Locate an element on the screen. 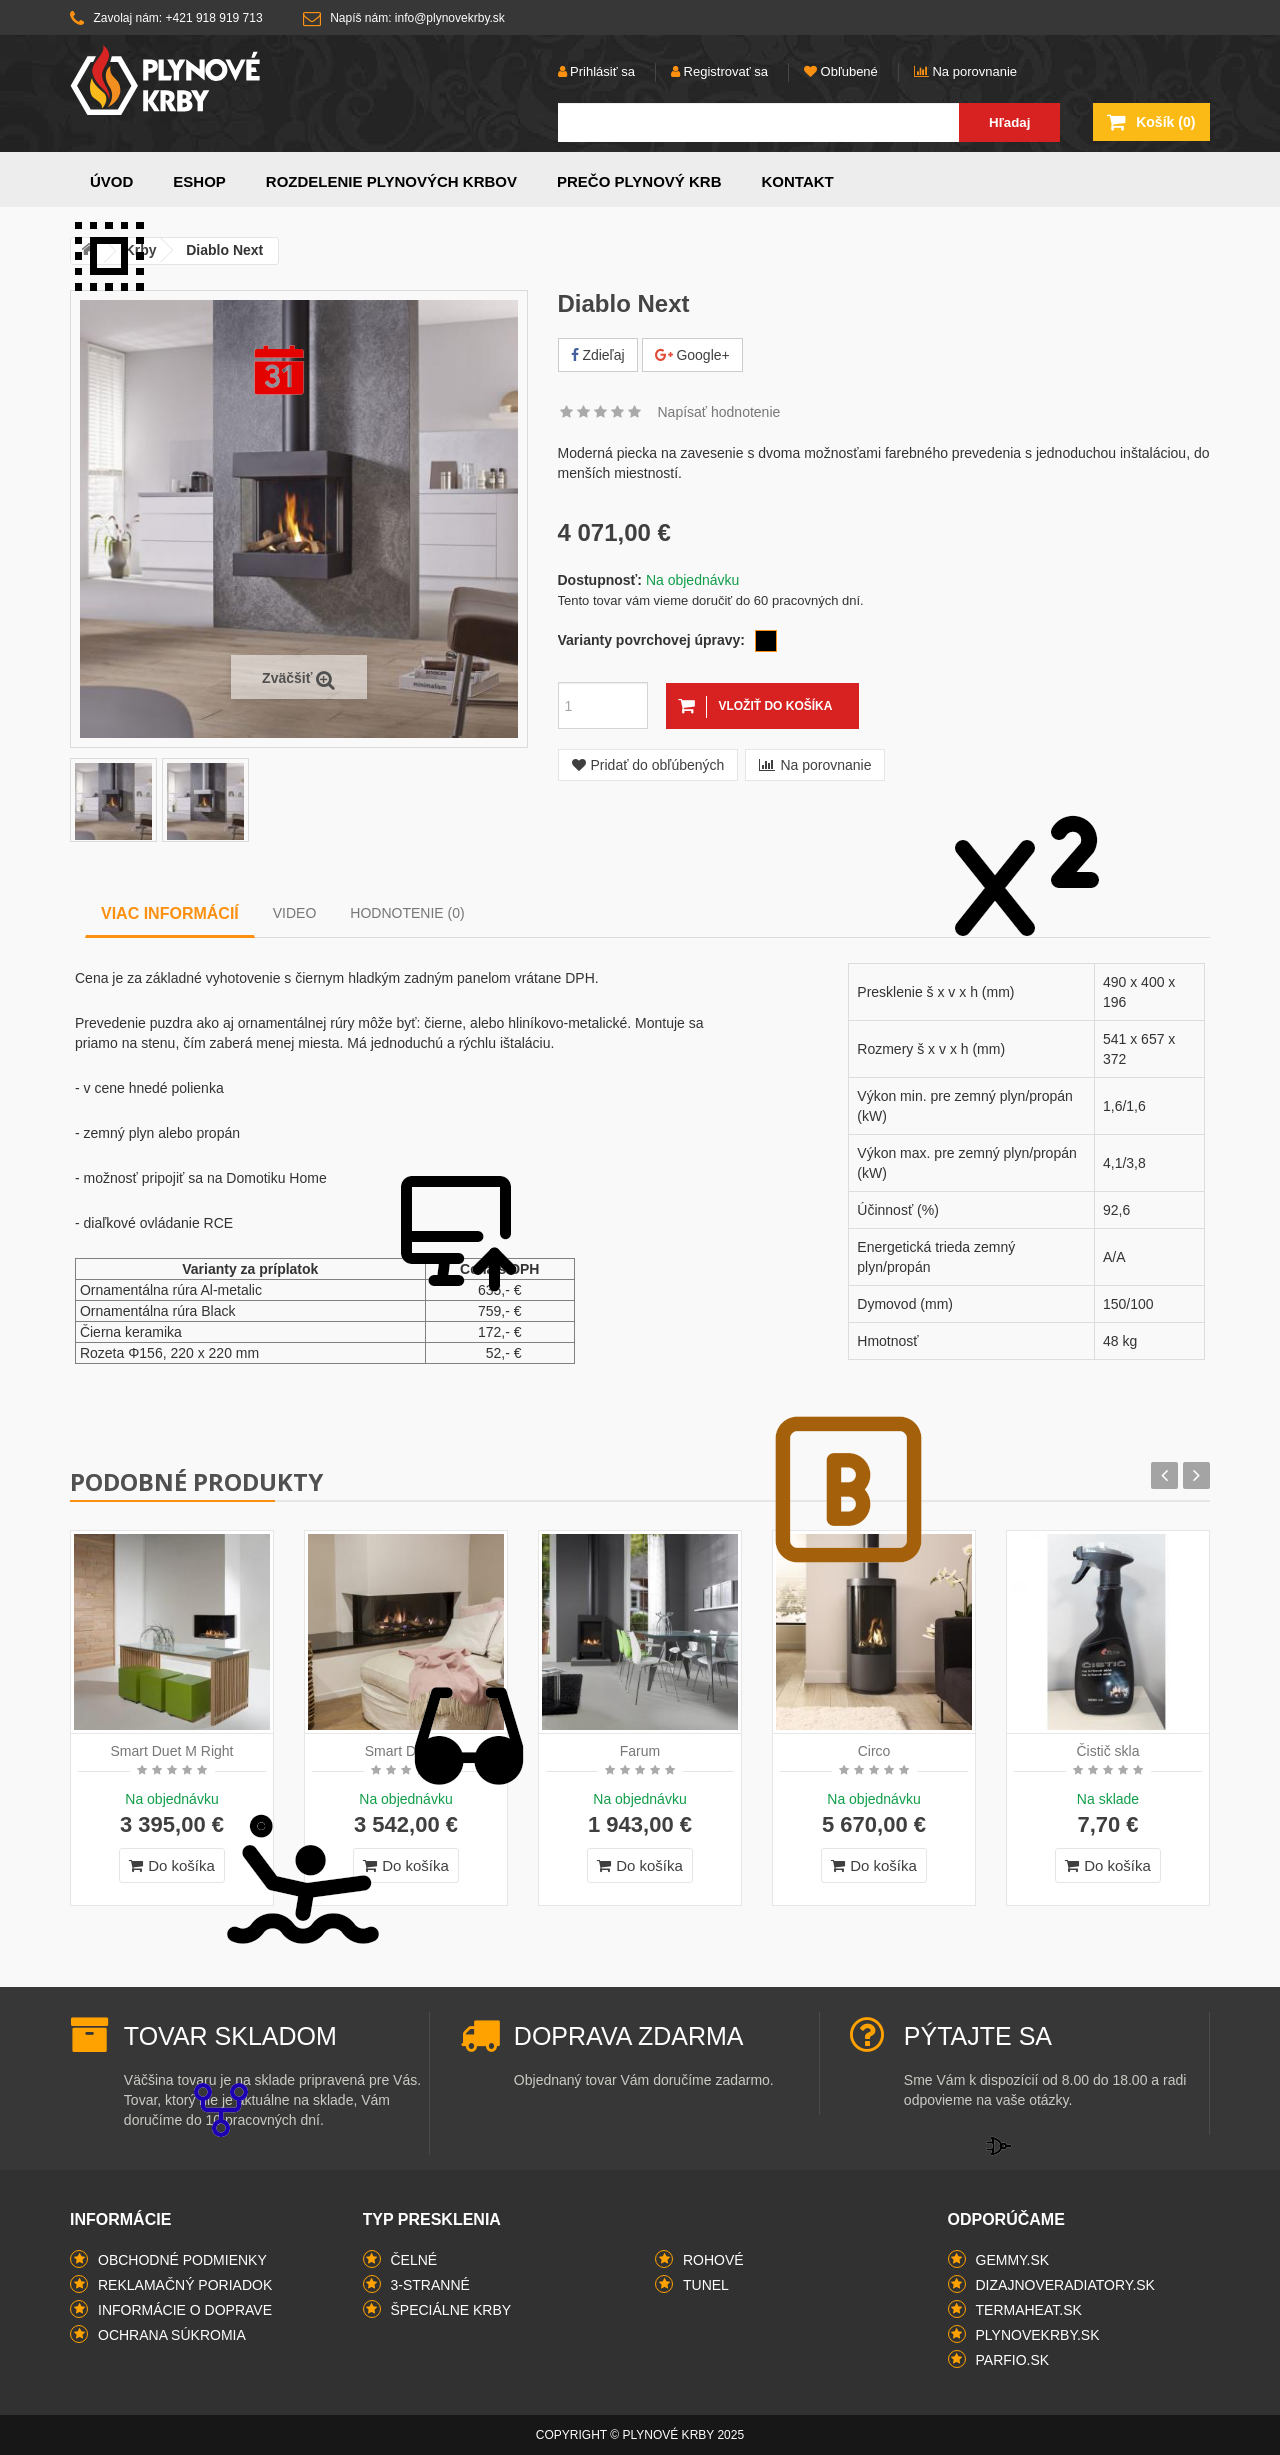 The width and height of the screenshot is (1280, 2455). apply superscript formatting to selected text is located at coordinates (1019, 888).